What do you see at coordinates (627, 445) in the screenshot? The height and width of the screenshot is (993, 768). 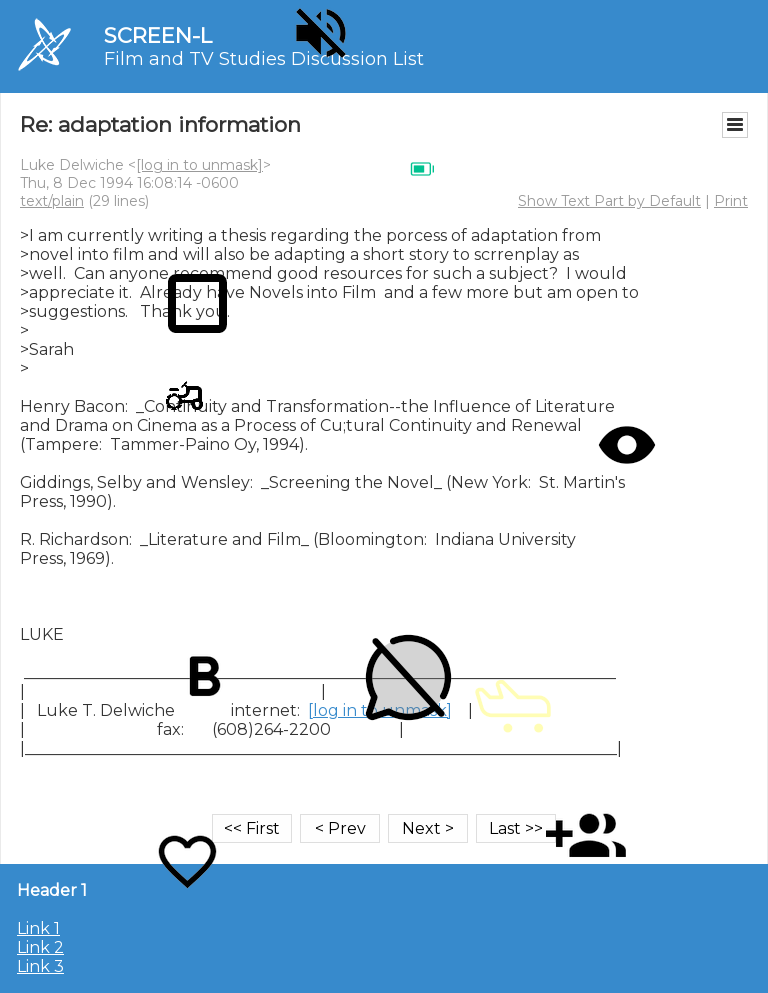 I see `view or preview content` at bounding box center [627, 445].